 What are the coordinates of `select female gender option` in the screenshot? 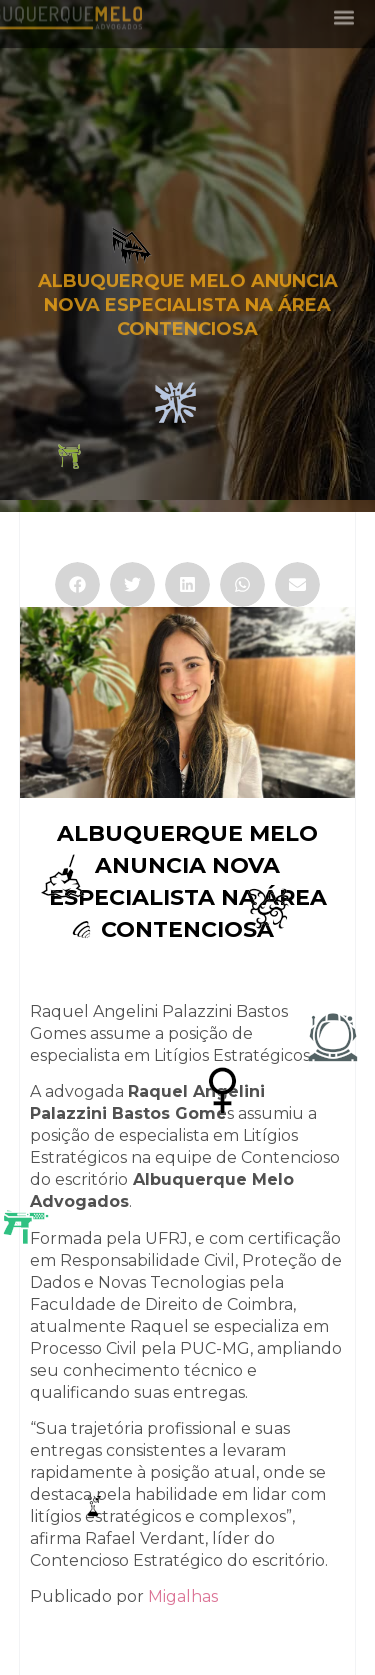 It's located at (222, 1090).